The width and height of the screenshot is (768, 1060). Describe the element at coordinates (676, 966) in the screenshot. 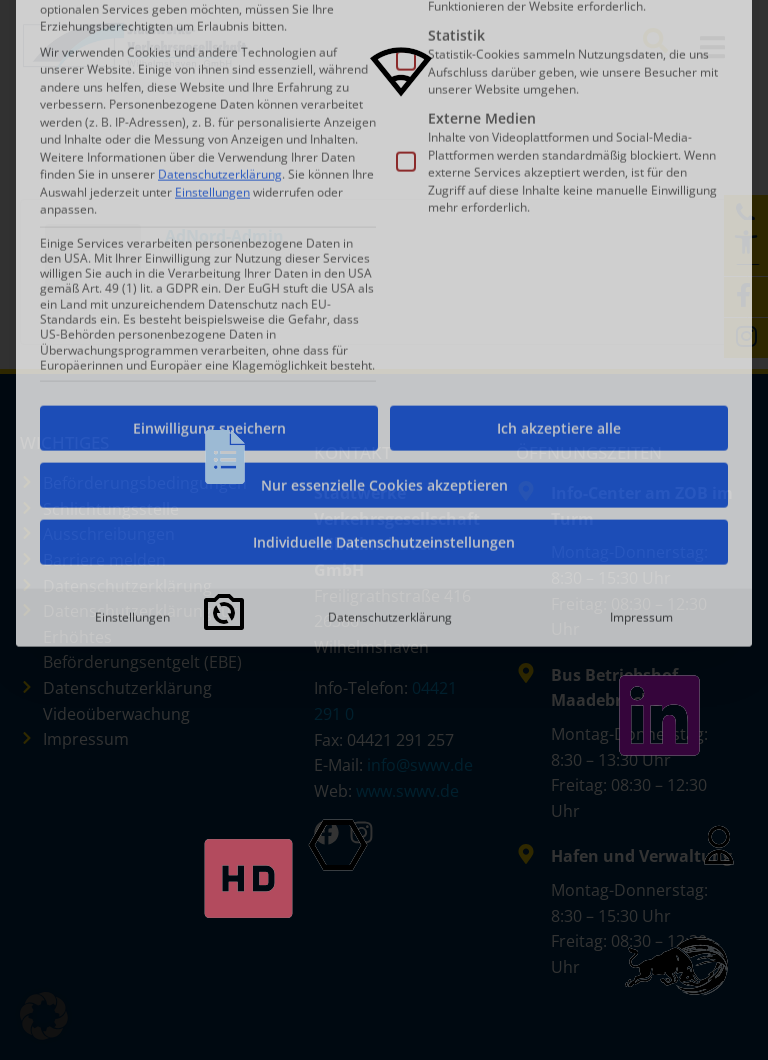

I see `Red Bull brand logo` at that location.